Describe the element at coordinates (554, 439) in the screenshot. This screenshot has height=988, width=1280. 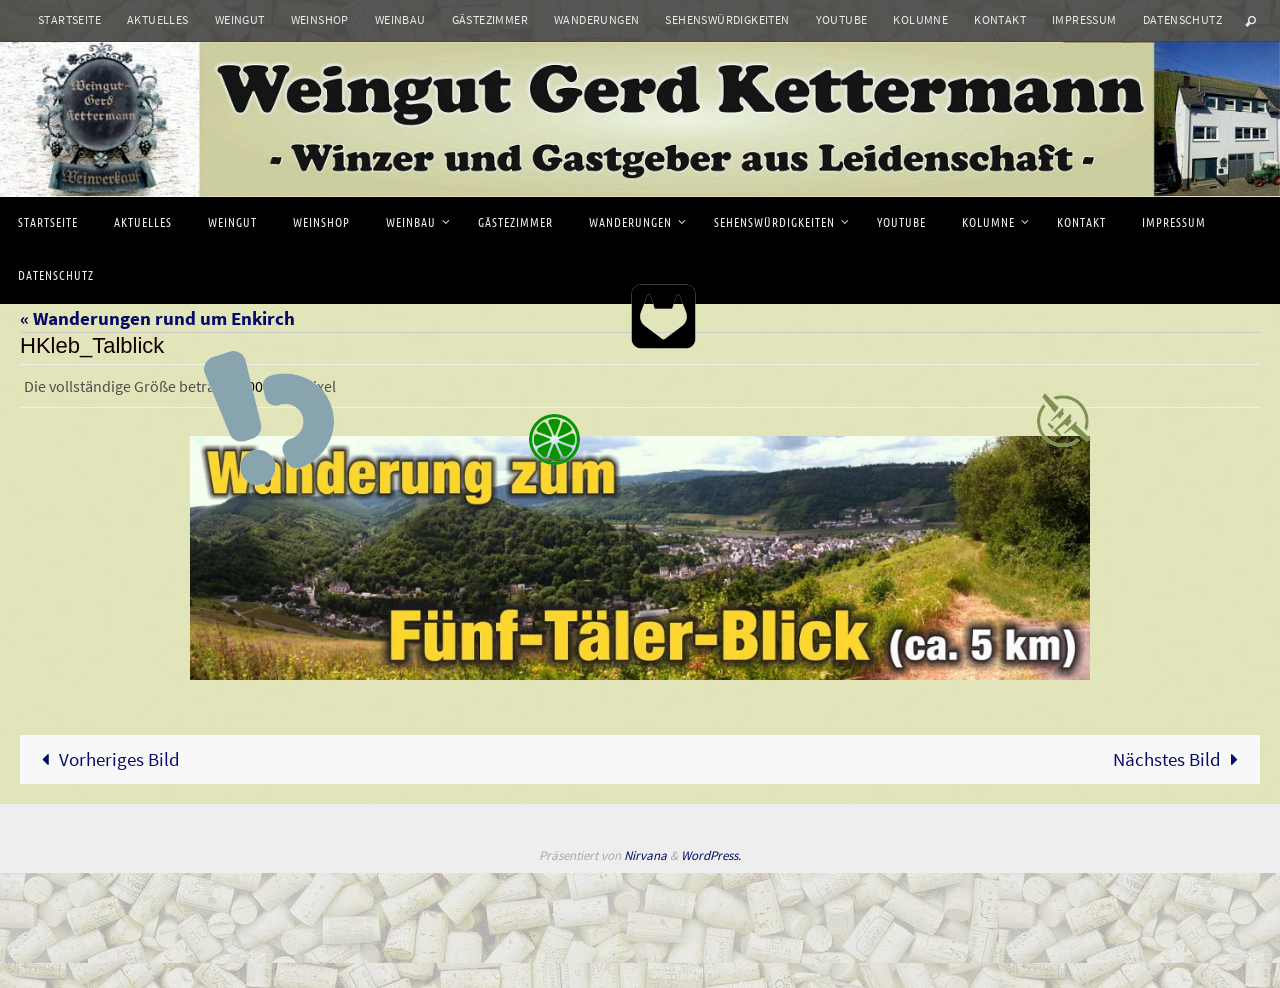
I see `juce audio framework logo` at that location.